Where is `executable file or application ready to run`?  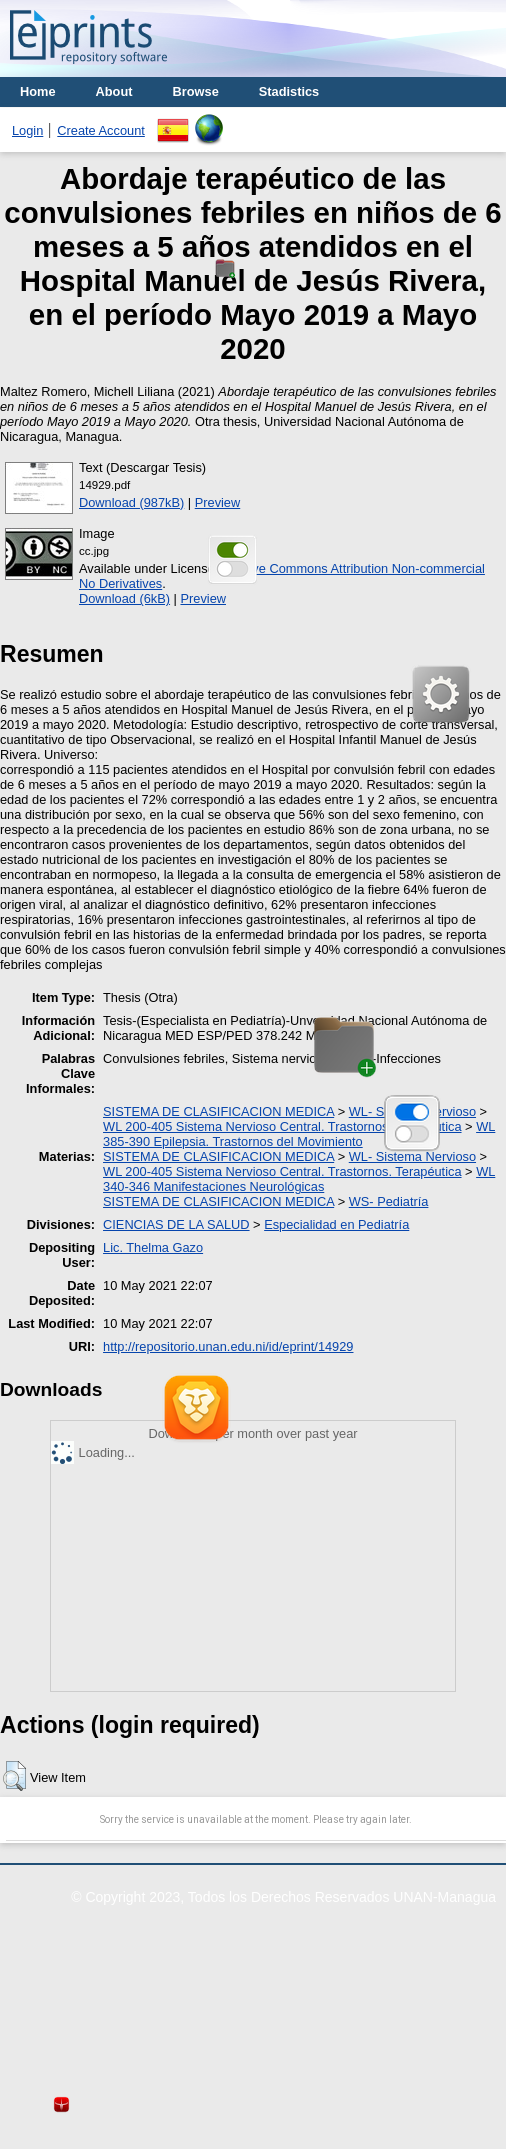 executable file or application ready to run is located at coordinates (441, 694).